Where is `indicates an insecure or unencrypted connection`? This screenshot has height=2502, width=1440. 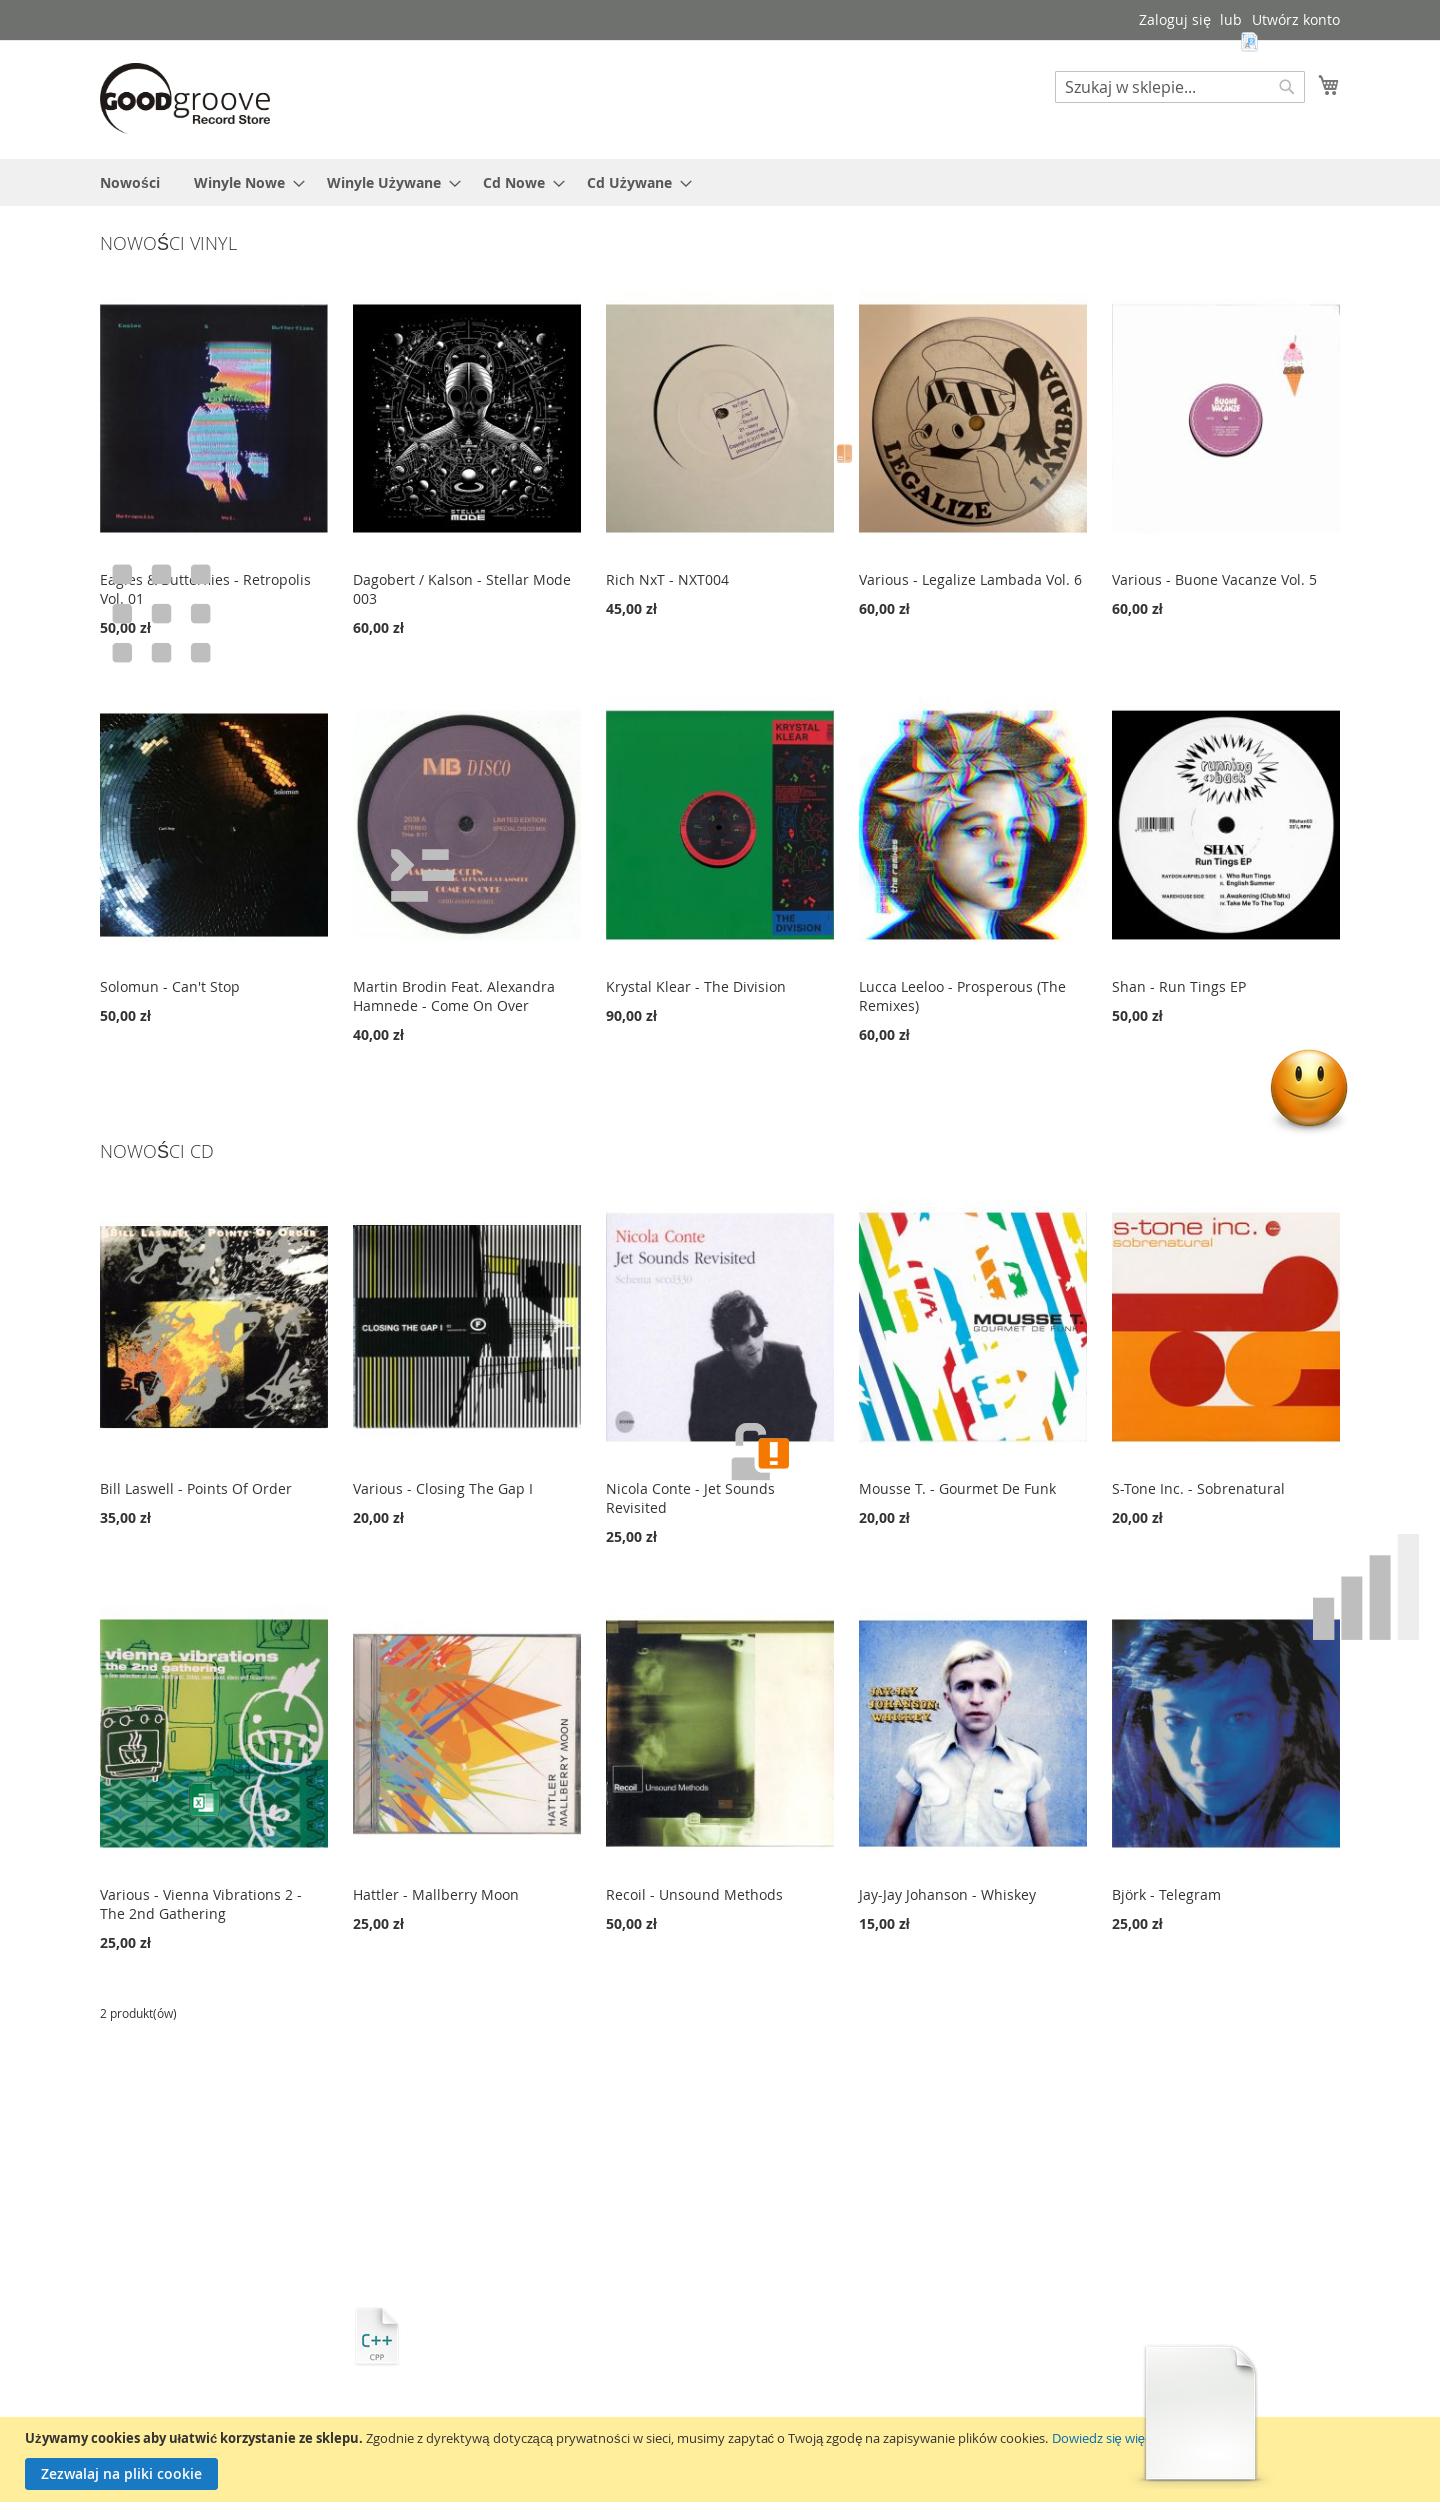 indicates an insecure or unencrypted connection is located at coordinates (758, 1453).